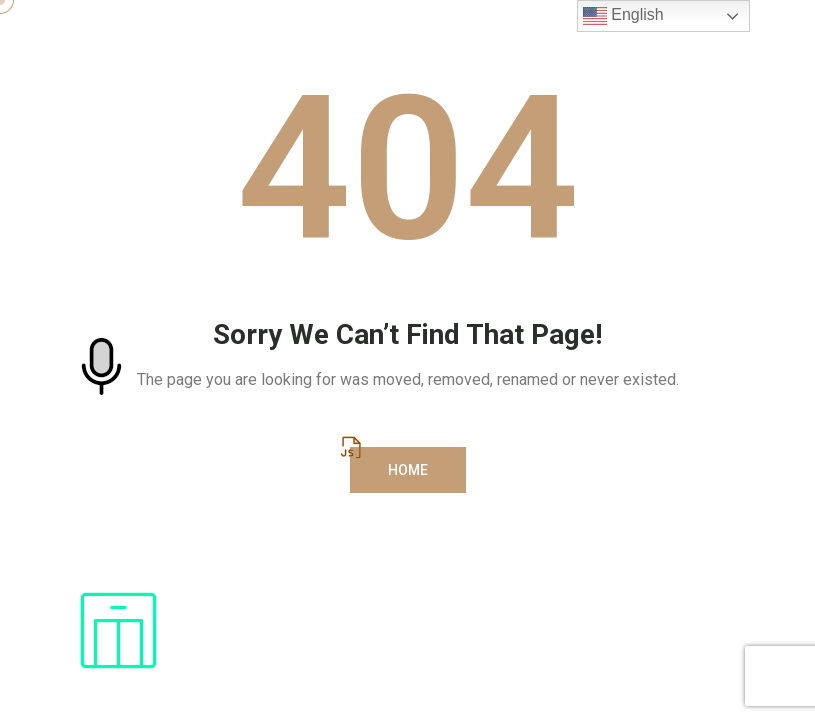  I want to click on indicates elevator access nearby, so click(118, 630).